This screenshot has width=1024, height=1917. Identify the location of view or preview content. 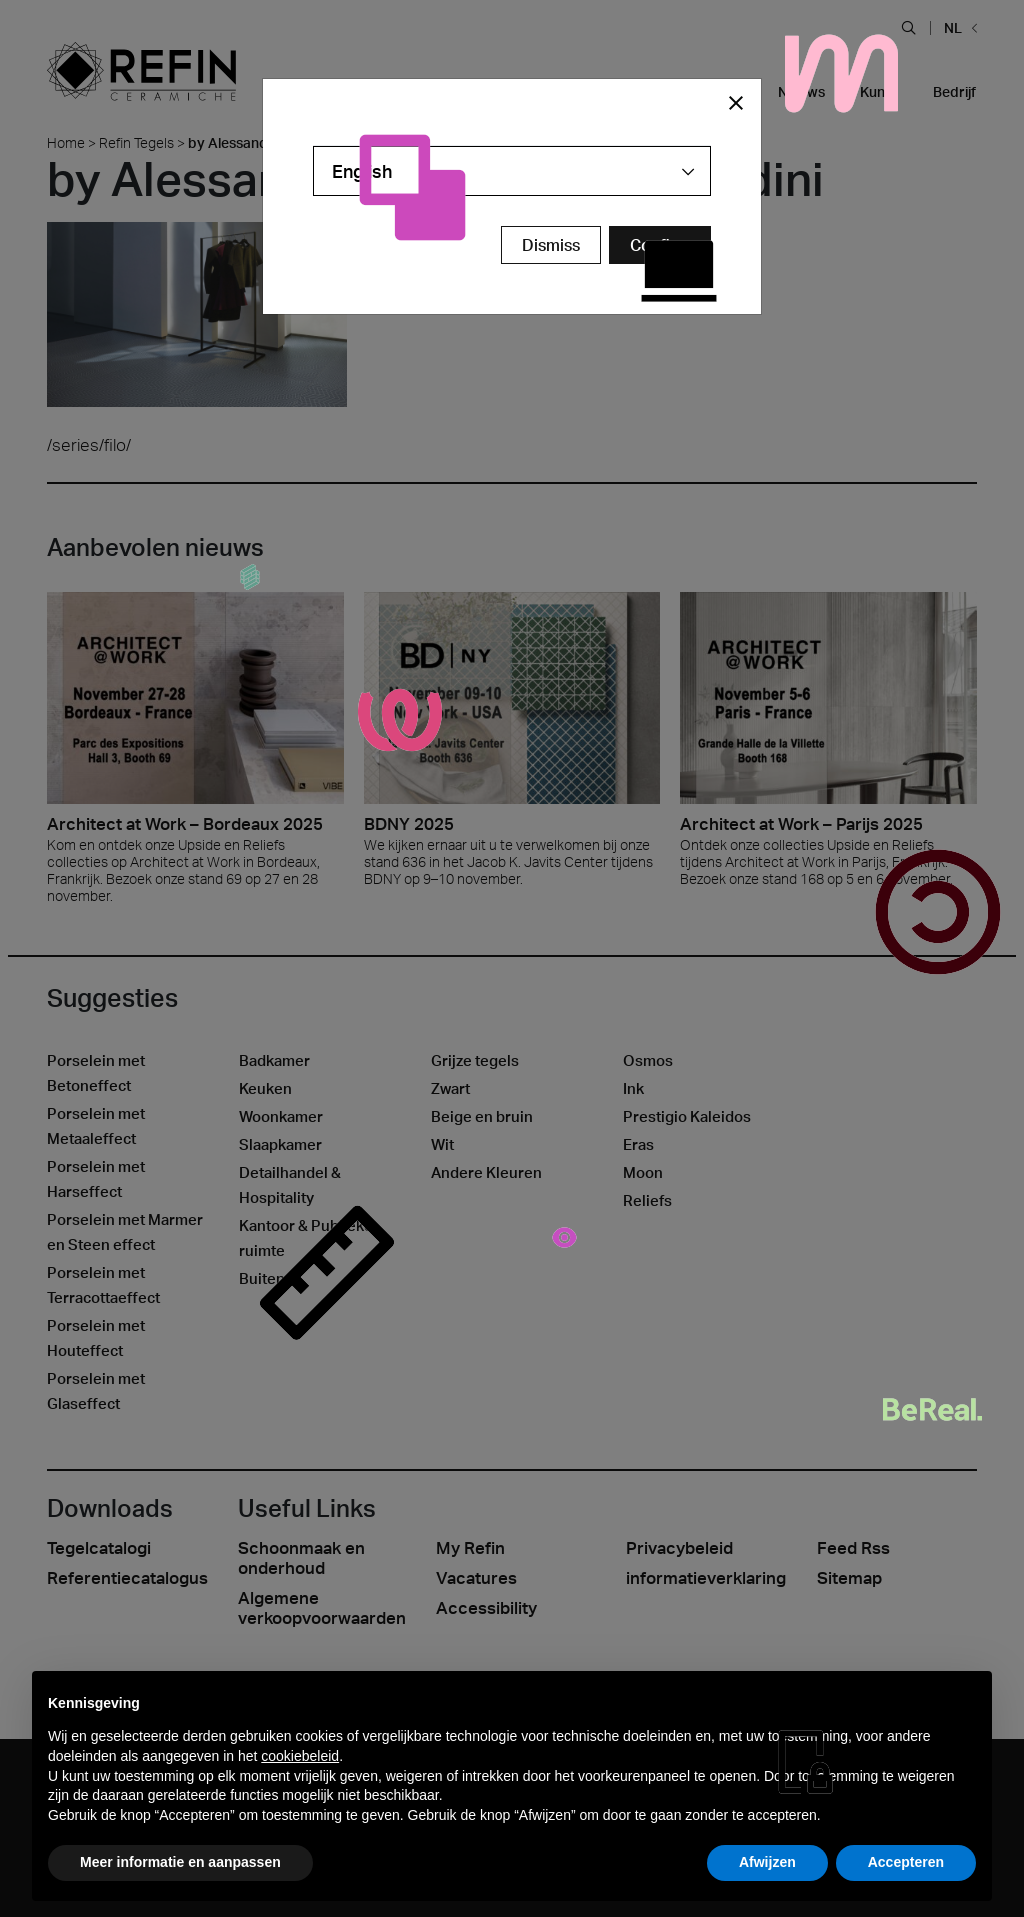
(564, 1237).